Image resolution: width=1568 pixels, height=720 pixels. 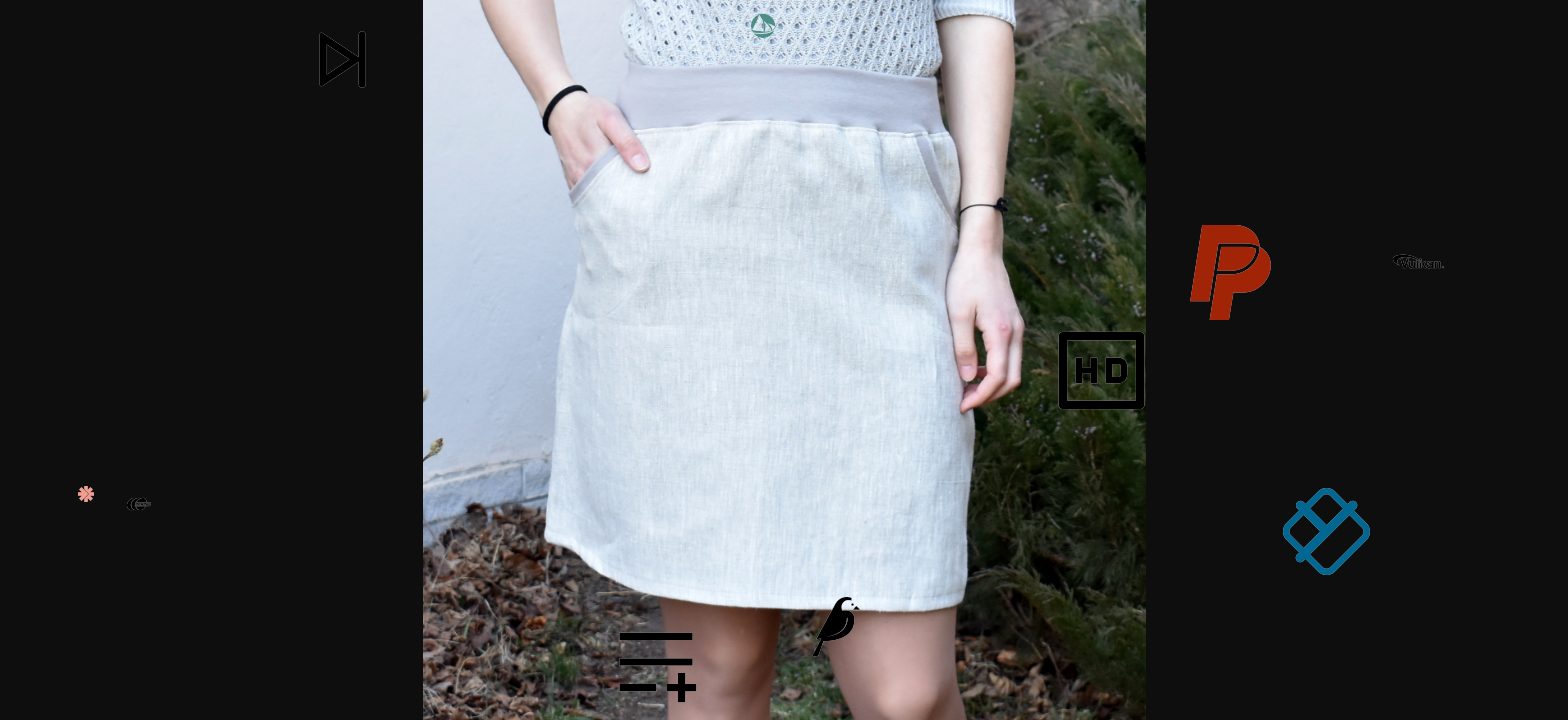 What do you see at coordinates (656, 662) in the screenshot?
I see `add a new item to playlist` at bounding box center [656, 662].